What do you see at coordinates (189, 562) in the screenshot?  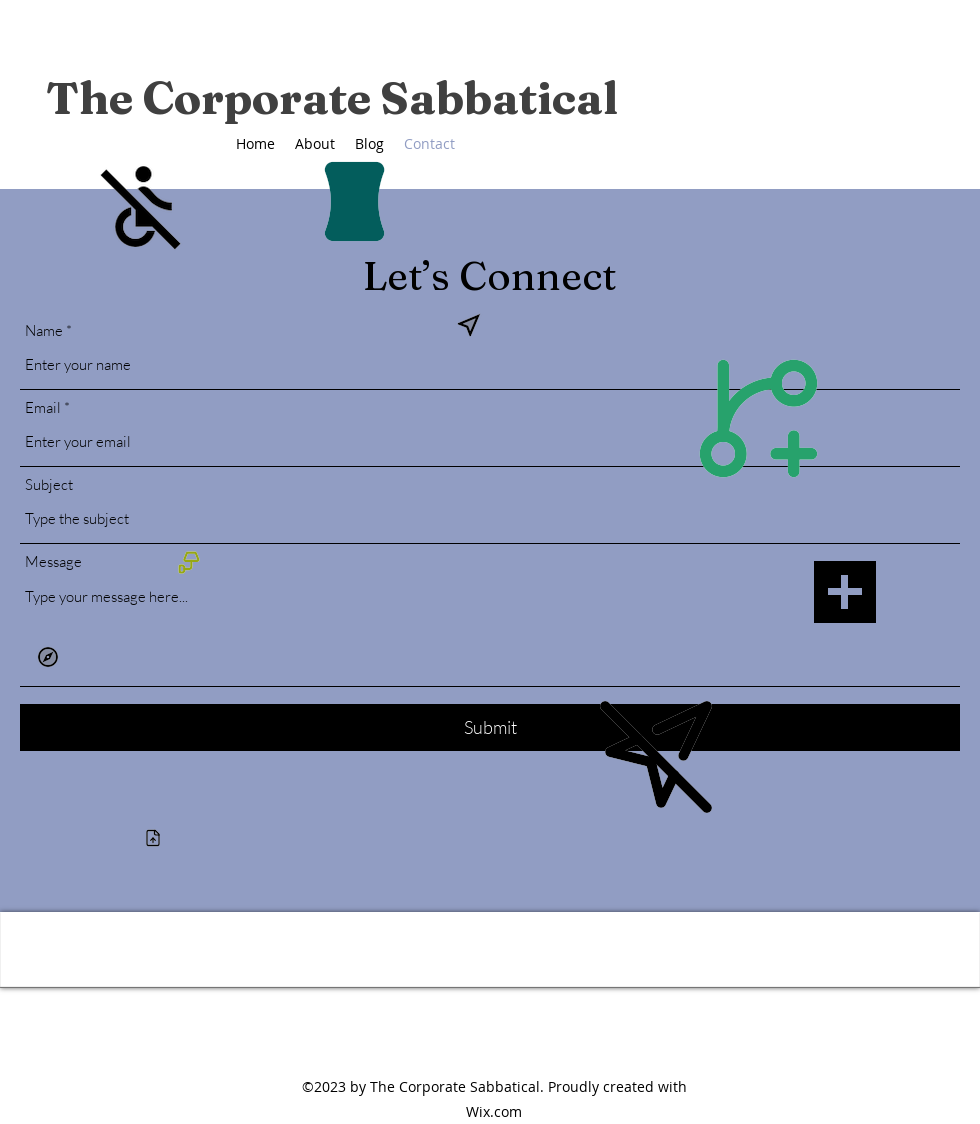 I see `select a wall-mounted light fixture` at bounding box center [189, 562].